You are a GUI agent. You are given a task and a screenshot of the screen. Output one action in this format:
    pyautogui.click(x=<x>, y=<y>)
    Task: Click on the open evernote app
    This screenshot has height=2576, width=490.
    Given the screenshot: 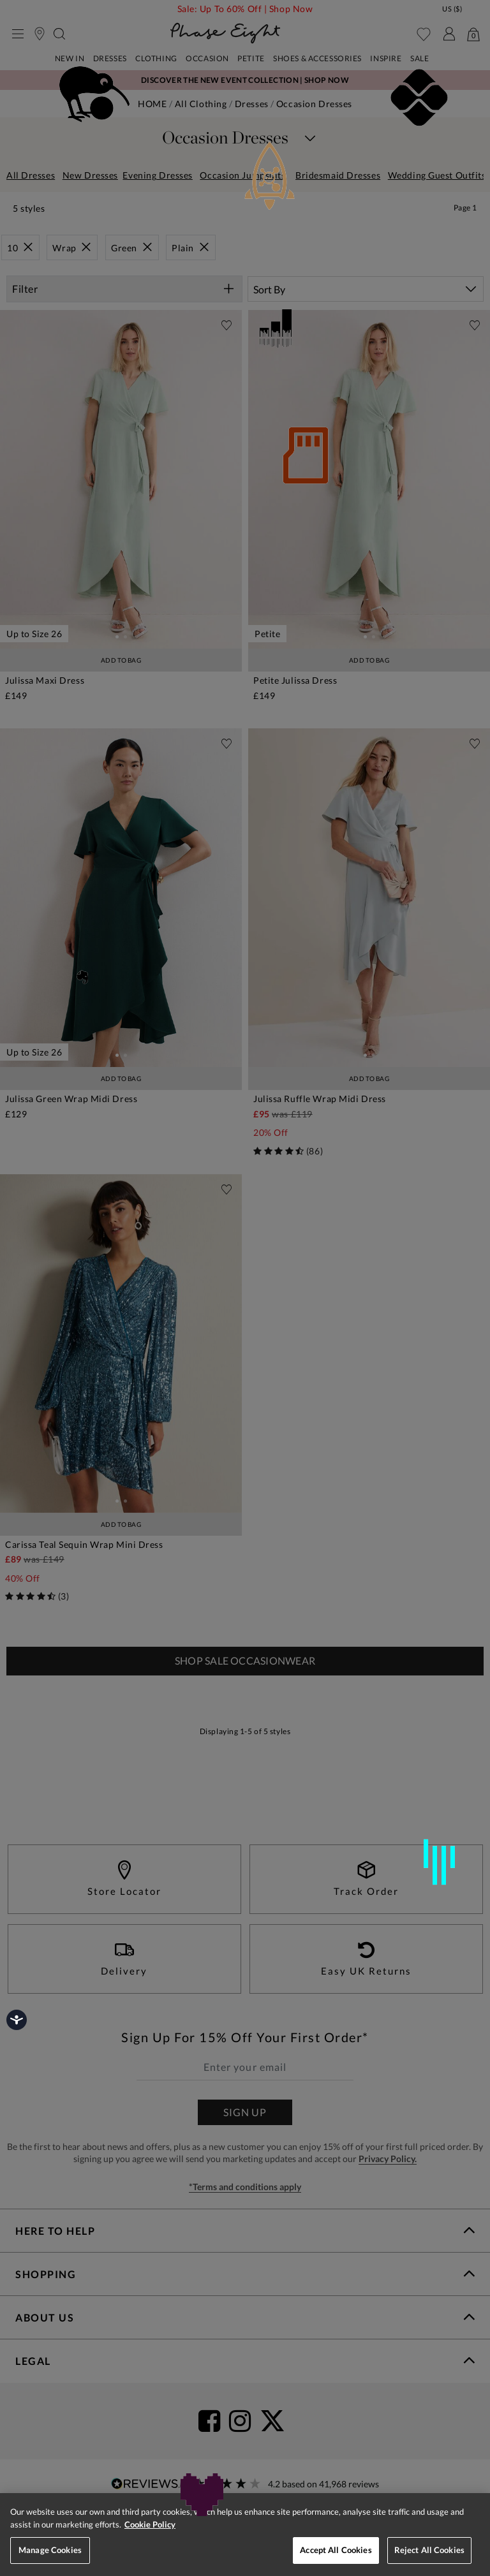 What is the action you would take?
    pyautogui.click(x=82, y=977)
    